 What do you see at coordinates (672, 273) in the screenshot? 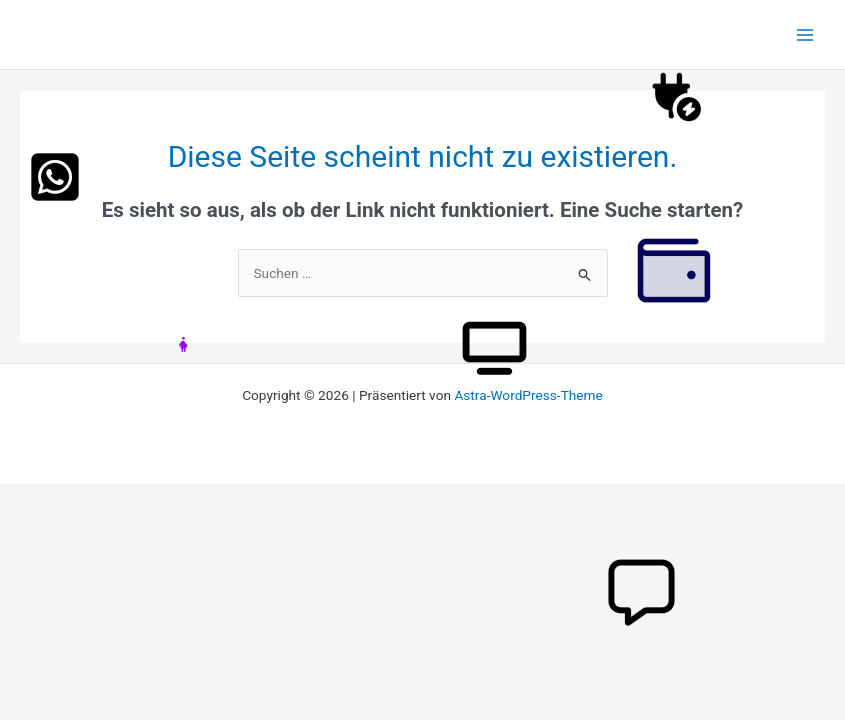
I see `access your wallet or payment methods` at bounding box center [672, 273].